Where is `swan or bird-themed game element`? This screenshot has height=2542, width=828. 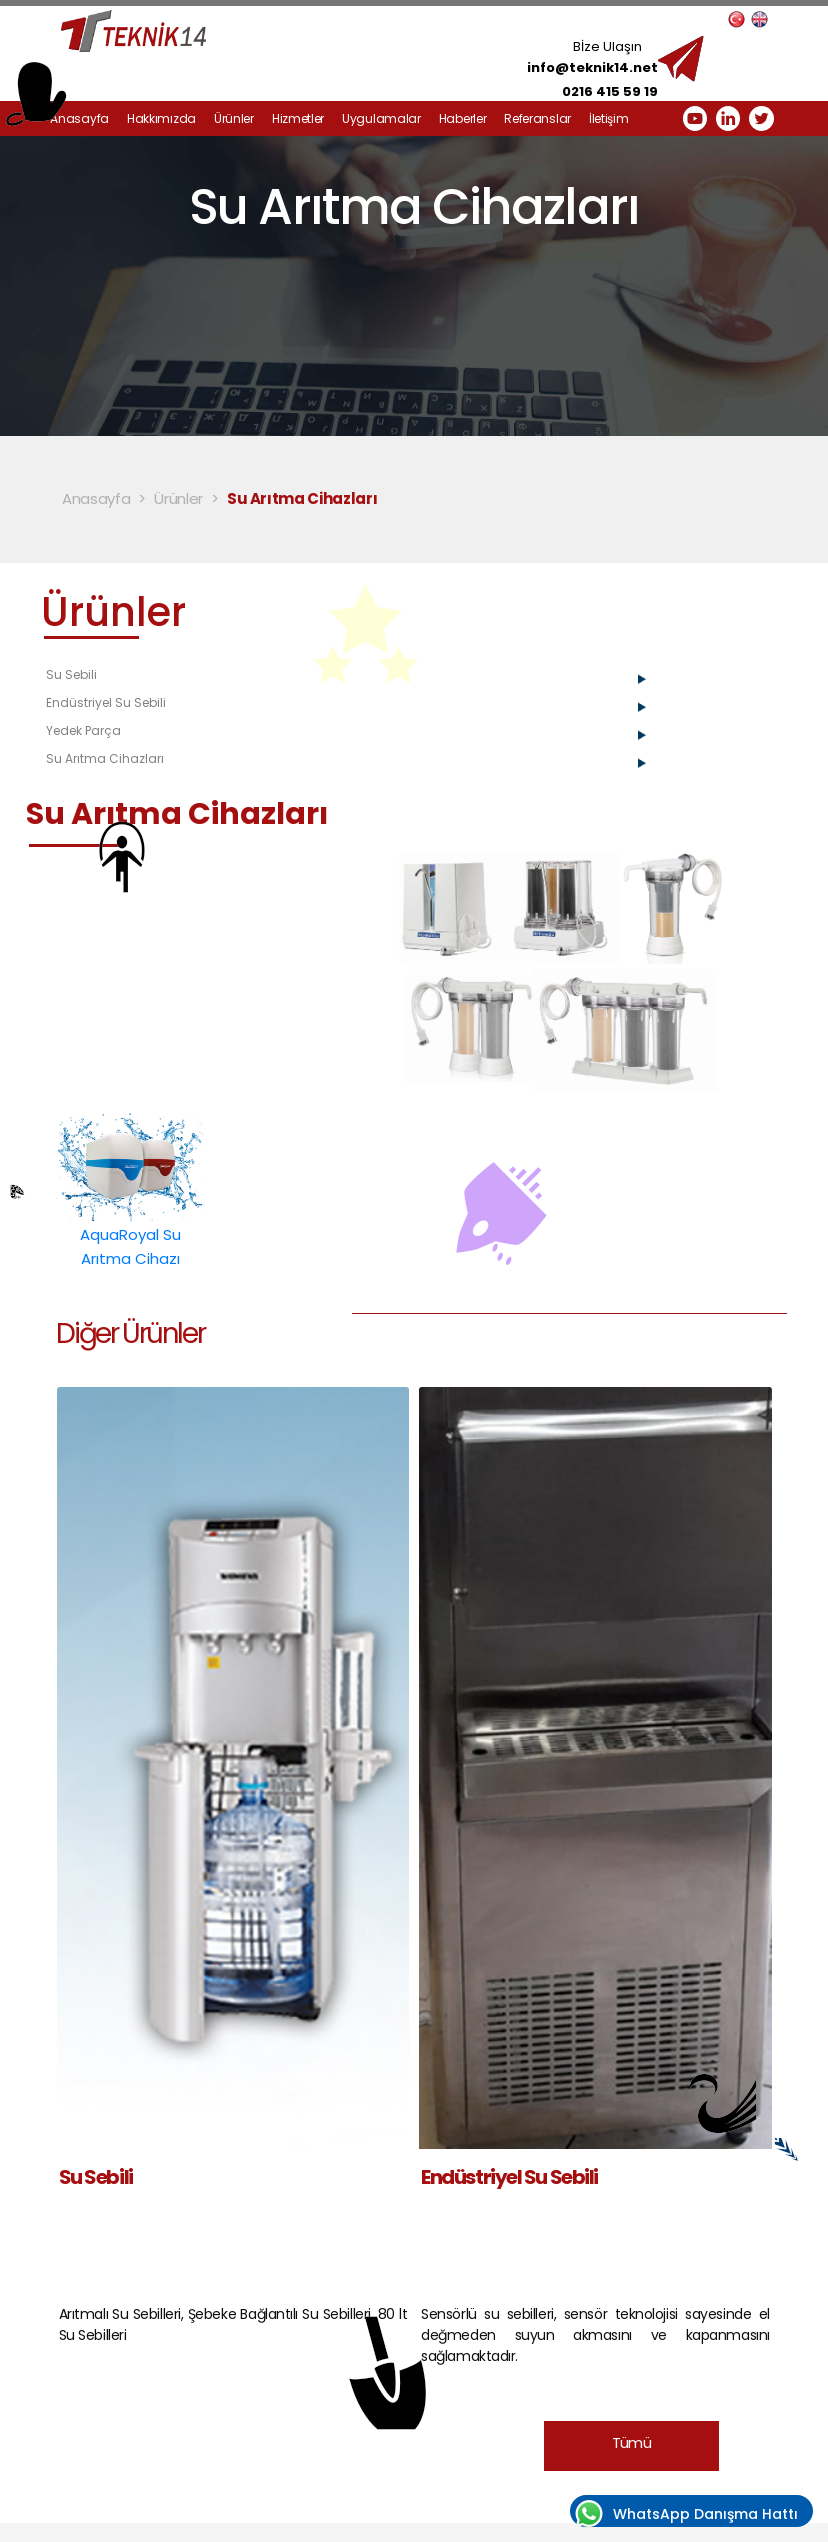
swan or bird-themed game element is located at coordinates (723, 2100).